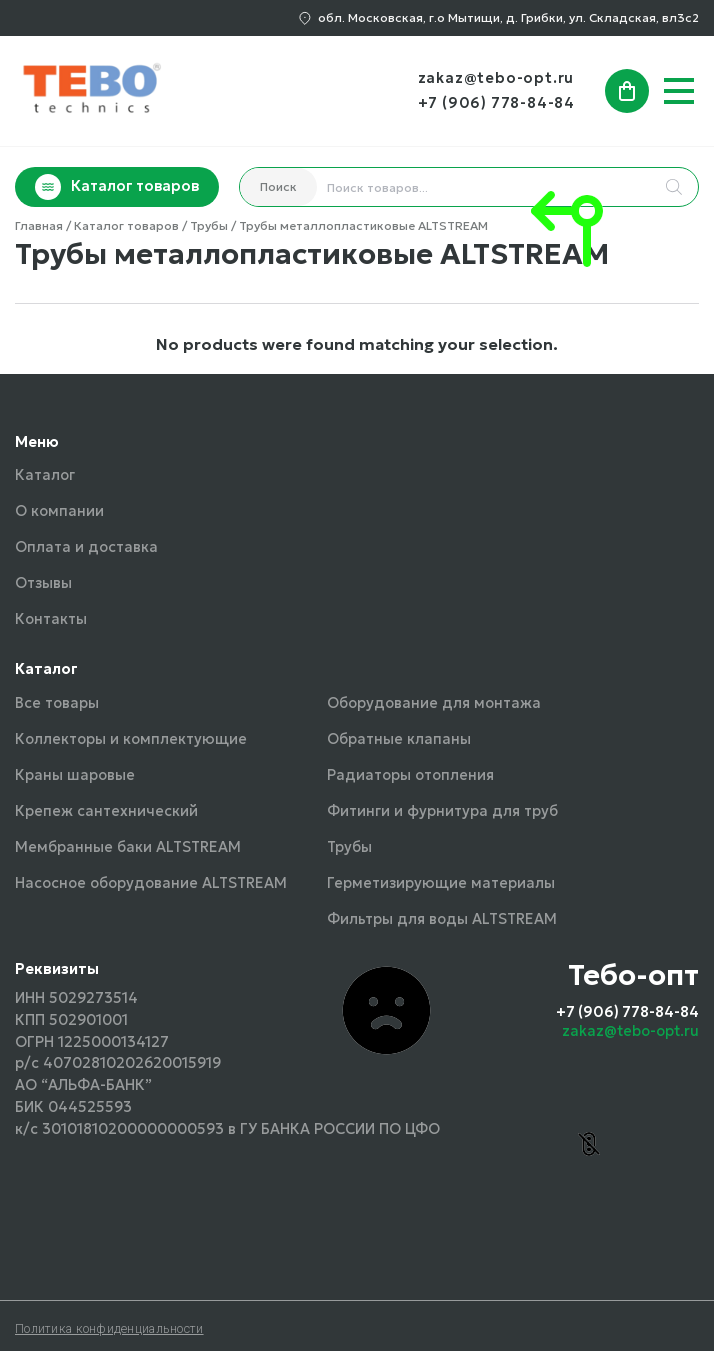 This screenshot has height=1351, width=714. Describe the element at coordinates (386, 1010) in the screenshot. I see `indicate negative feedback or dissatisfaction` at that location.